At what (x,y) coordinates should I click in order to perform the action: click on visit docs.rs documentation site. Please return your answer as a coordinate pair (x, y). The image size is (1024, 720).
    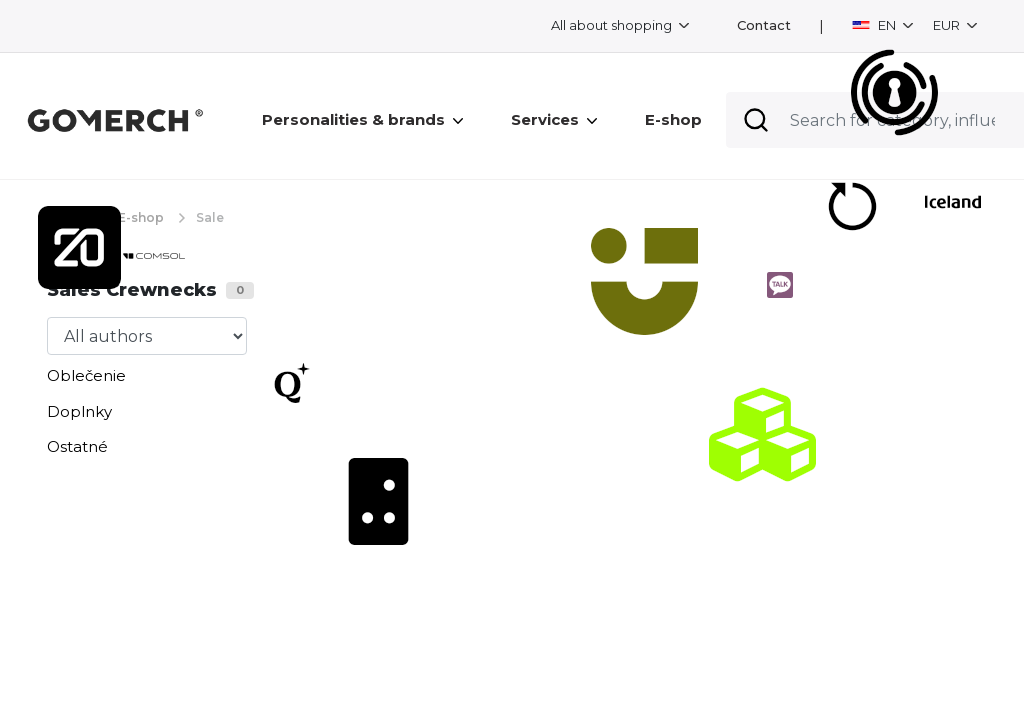
    Looking at the image, I should click on (762, 434).